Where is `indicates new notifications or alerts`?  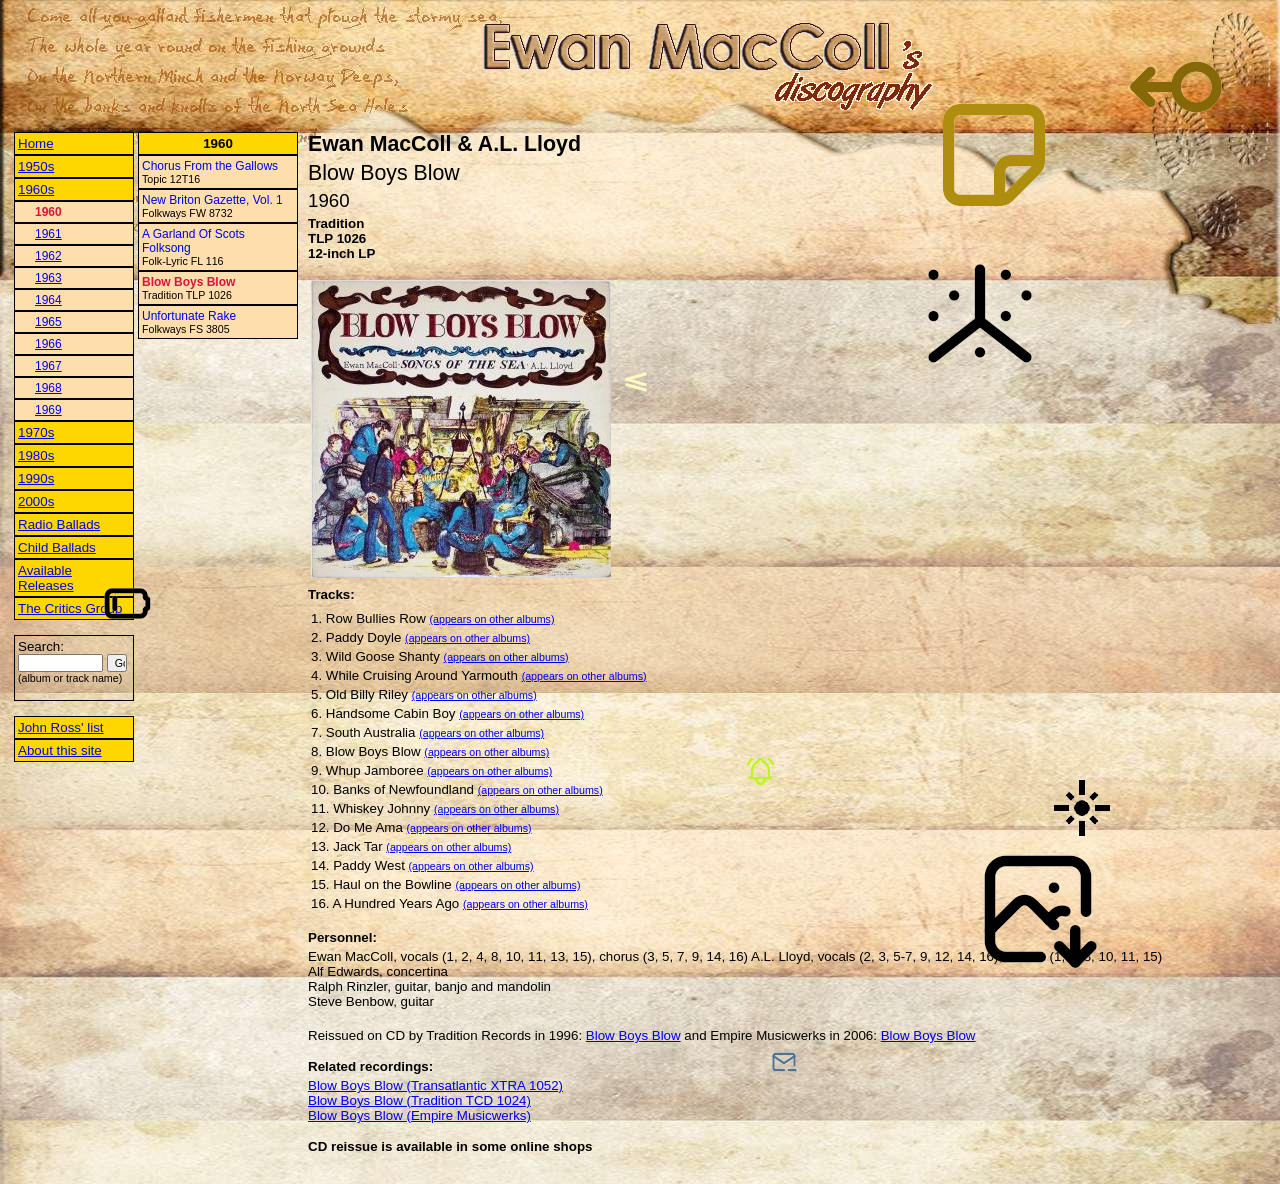
indicates new notifications or alerts is located at coordinates (760, 771).